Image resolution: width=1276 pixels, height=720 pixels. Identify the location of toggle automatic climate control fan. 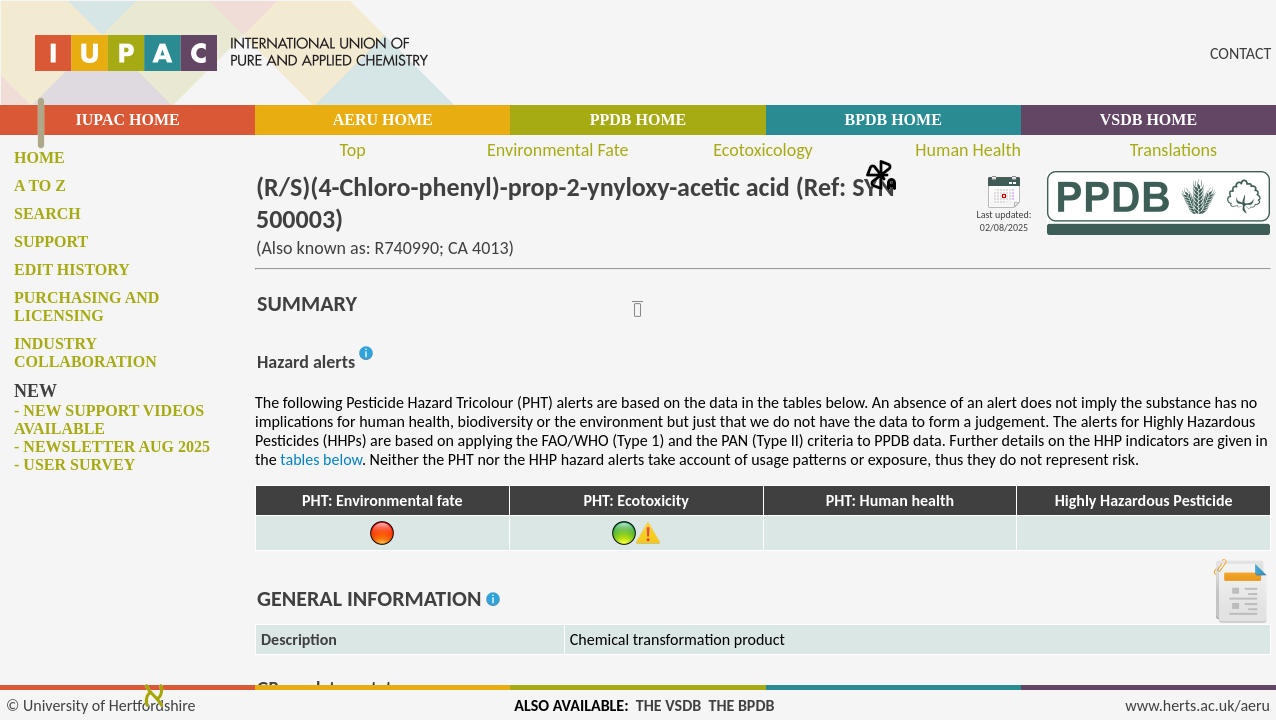
(881, 175).